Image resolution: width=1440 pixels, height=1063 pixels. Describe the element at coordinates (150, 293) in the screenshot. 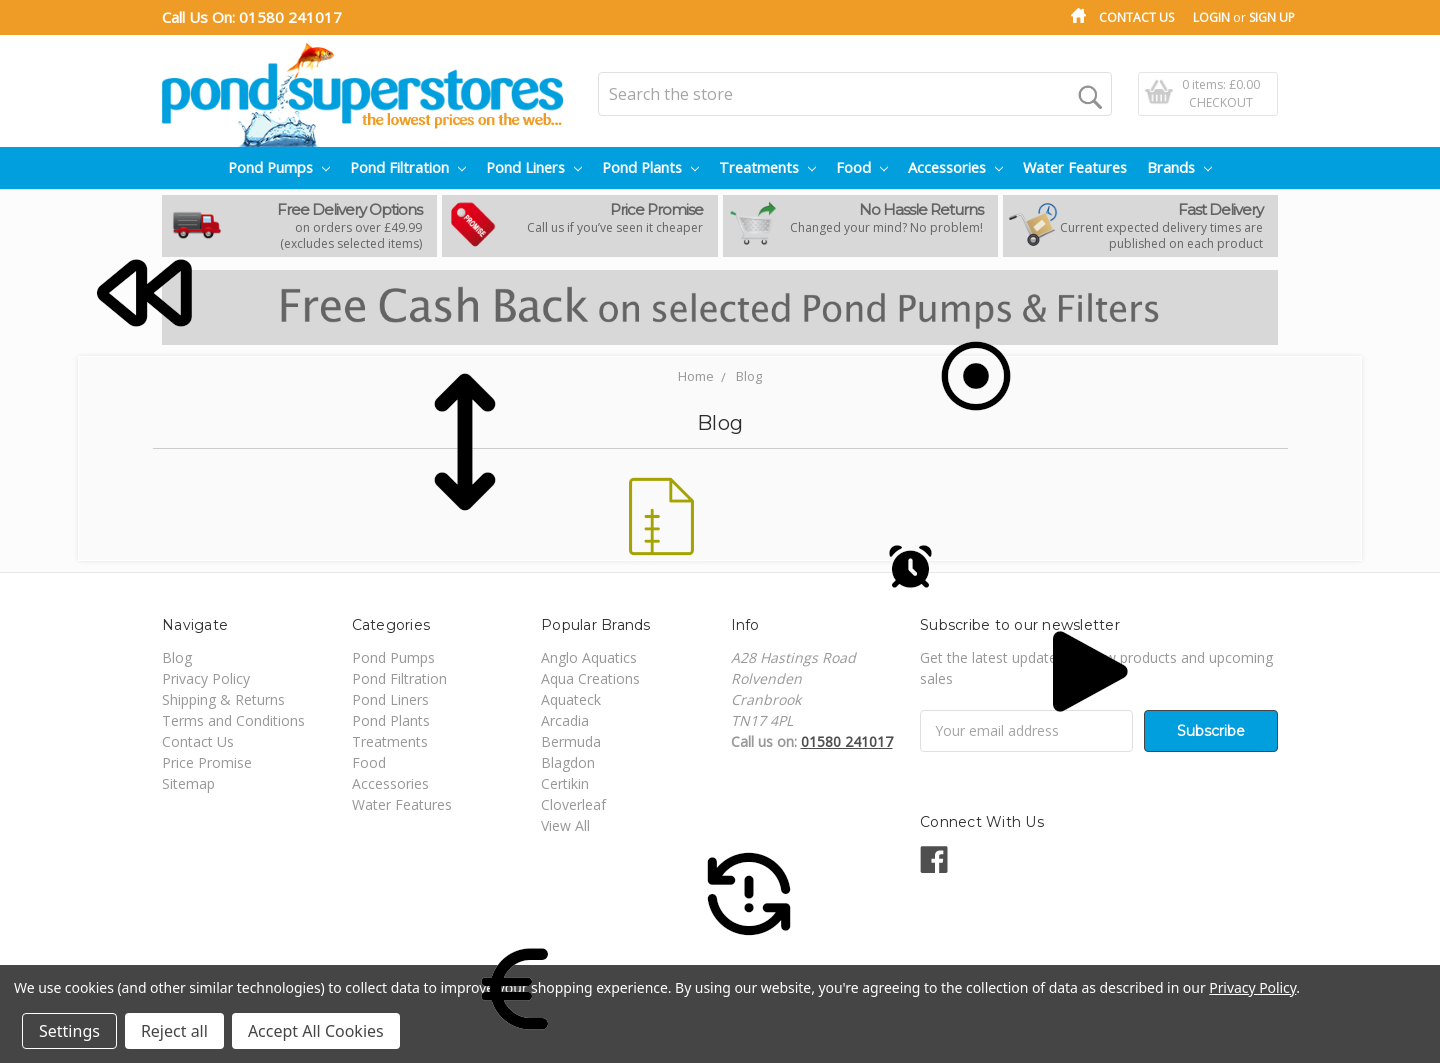

I see `rewind or skip backward in media playback` at that location.